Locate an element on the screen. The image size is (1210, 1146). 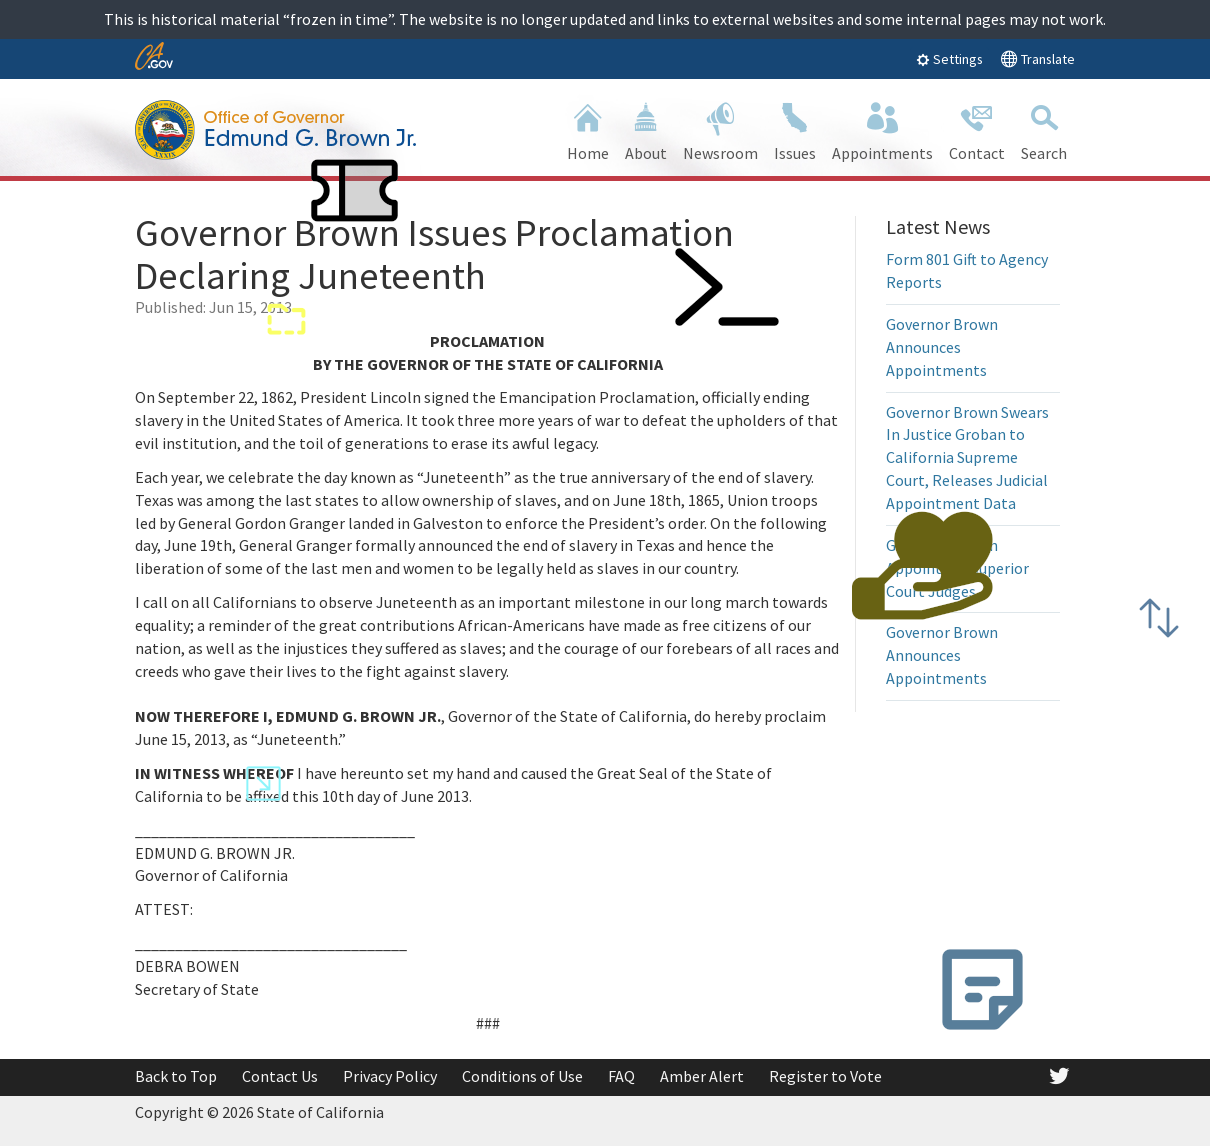
create a new folder is located at coordinates (286, 318).